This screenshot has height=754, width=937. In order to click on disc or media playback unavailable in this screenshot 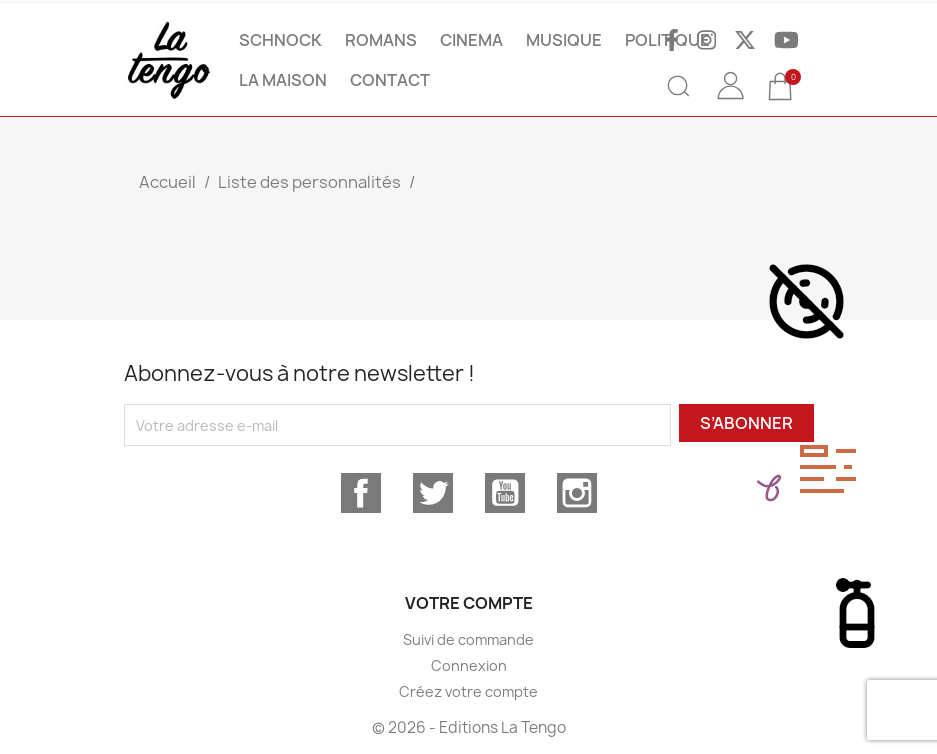, I will do `click(806, 301)`.